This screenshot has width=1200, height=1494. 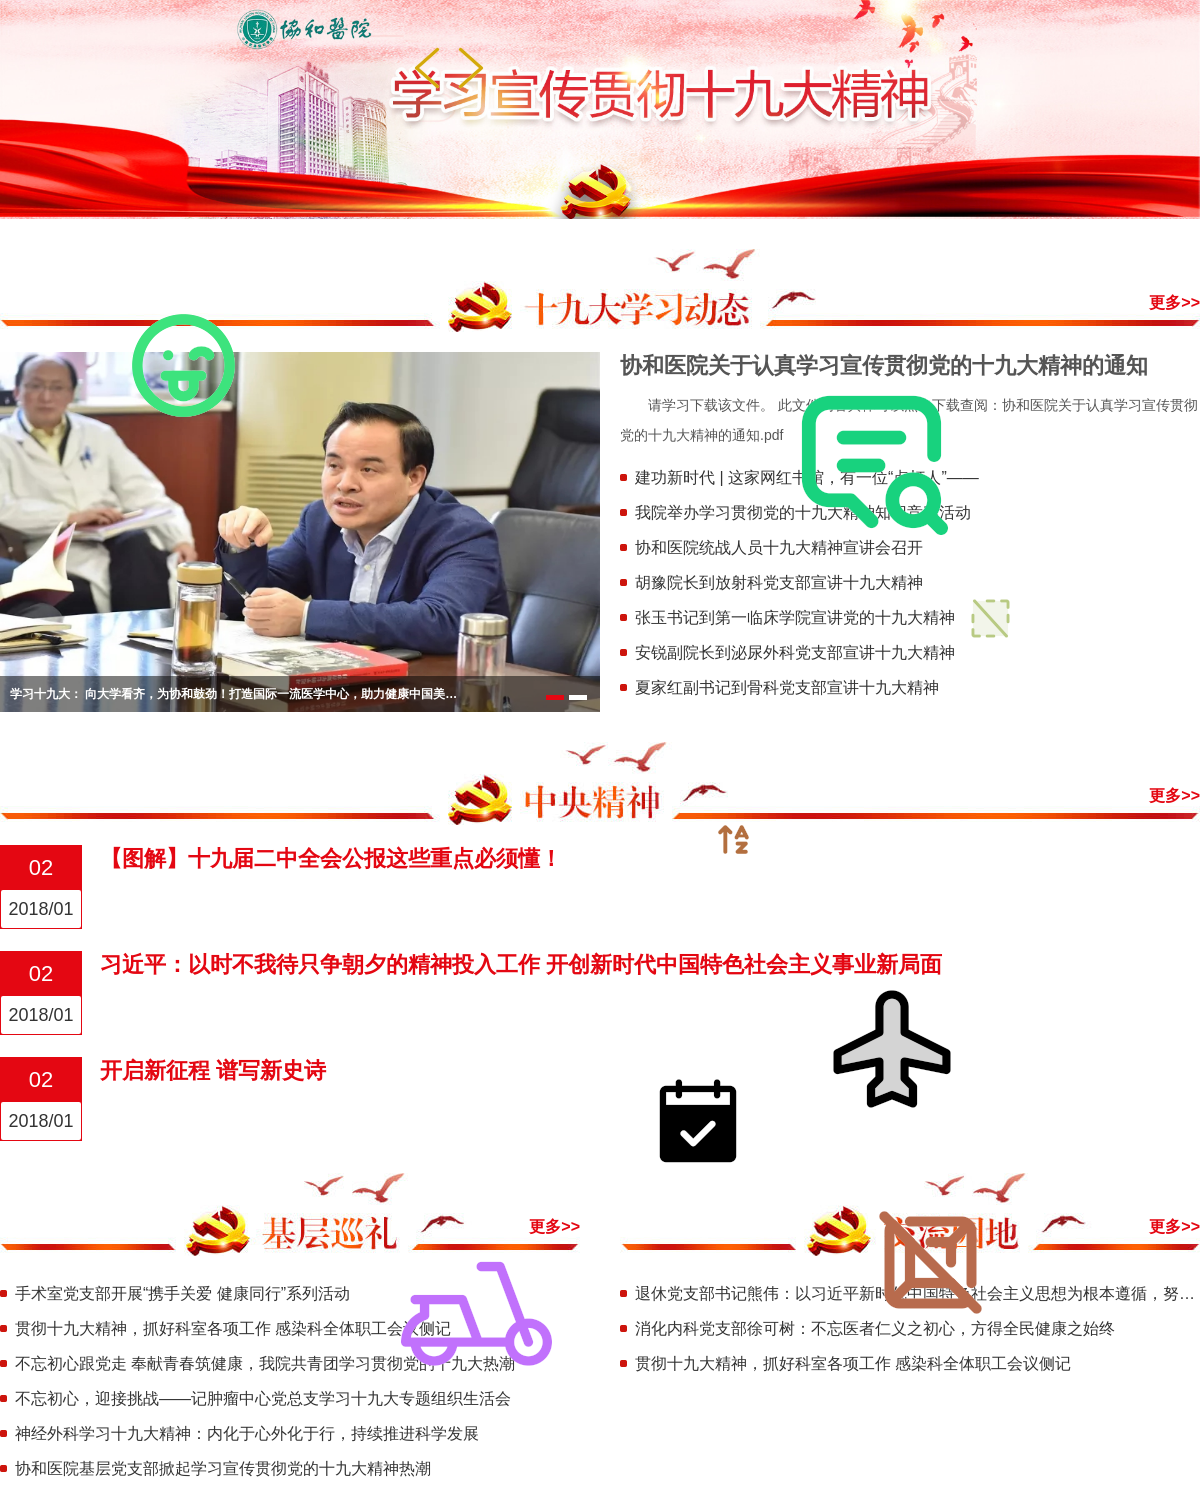 I want to click on select moped or scooter delivery option, so click(x=476, y=1318).